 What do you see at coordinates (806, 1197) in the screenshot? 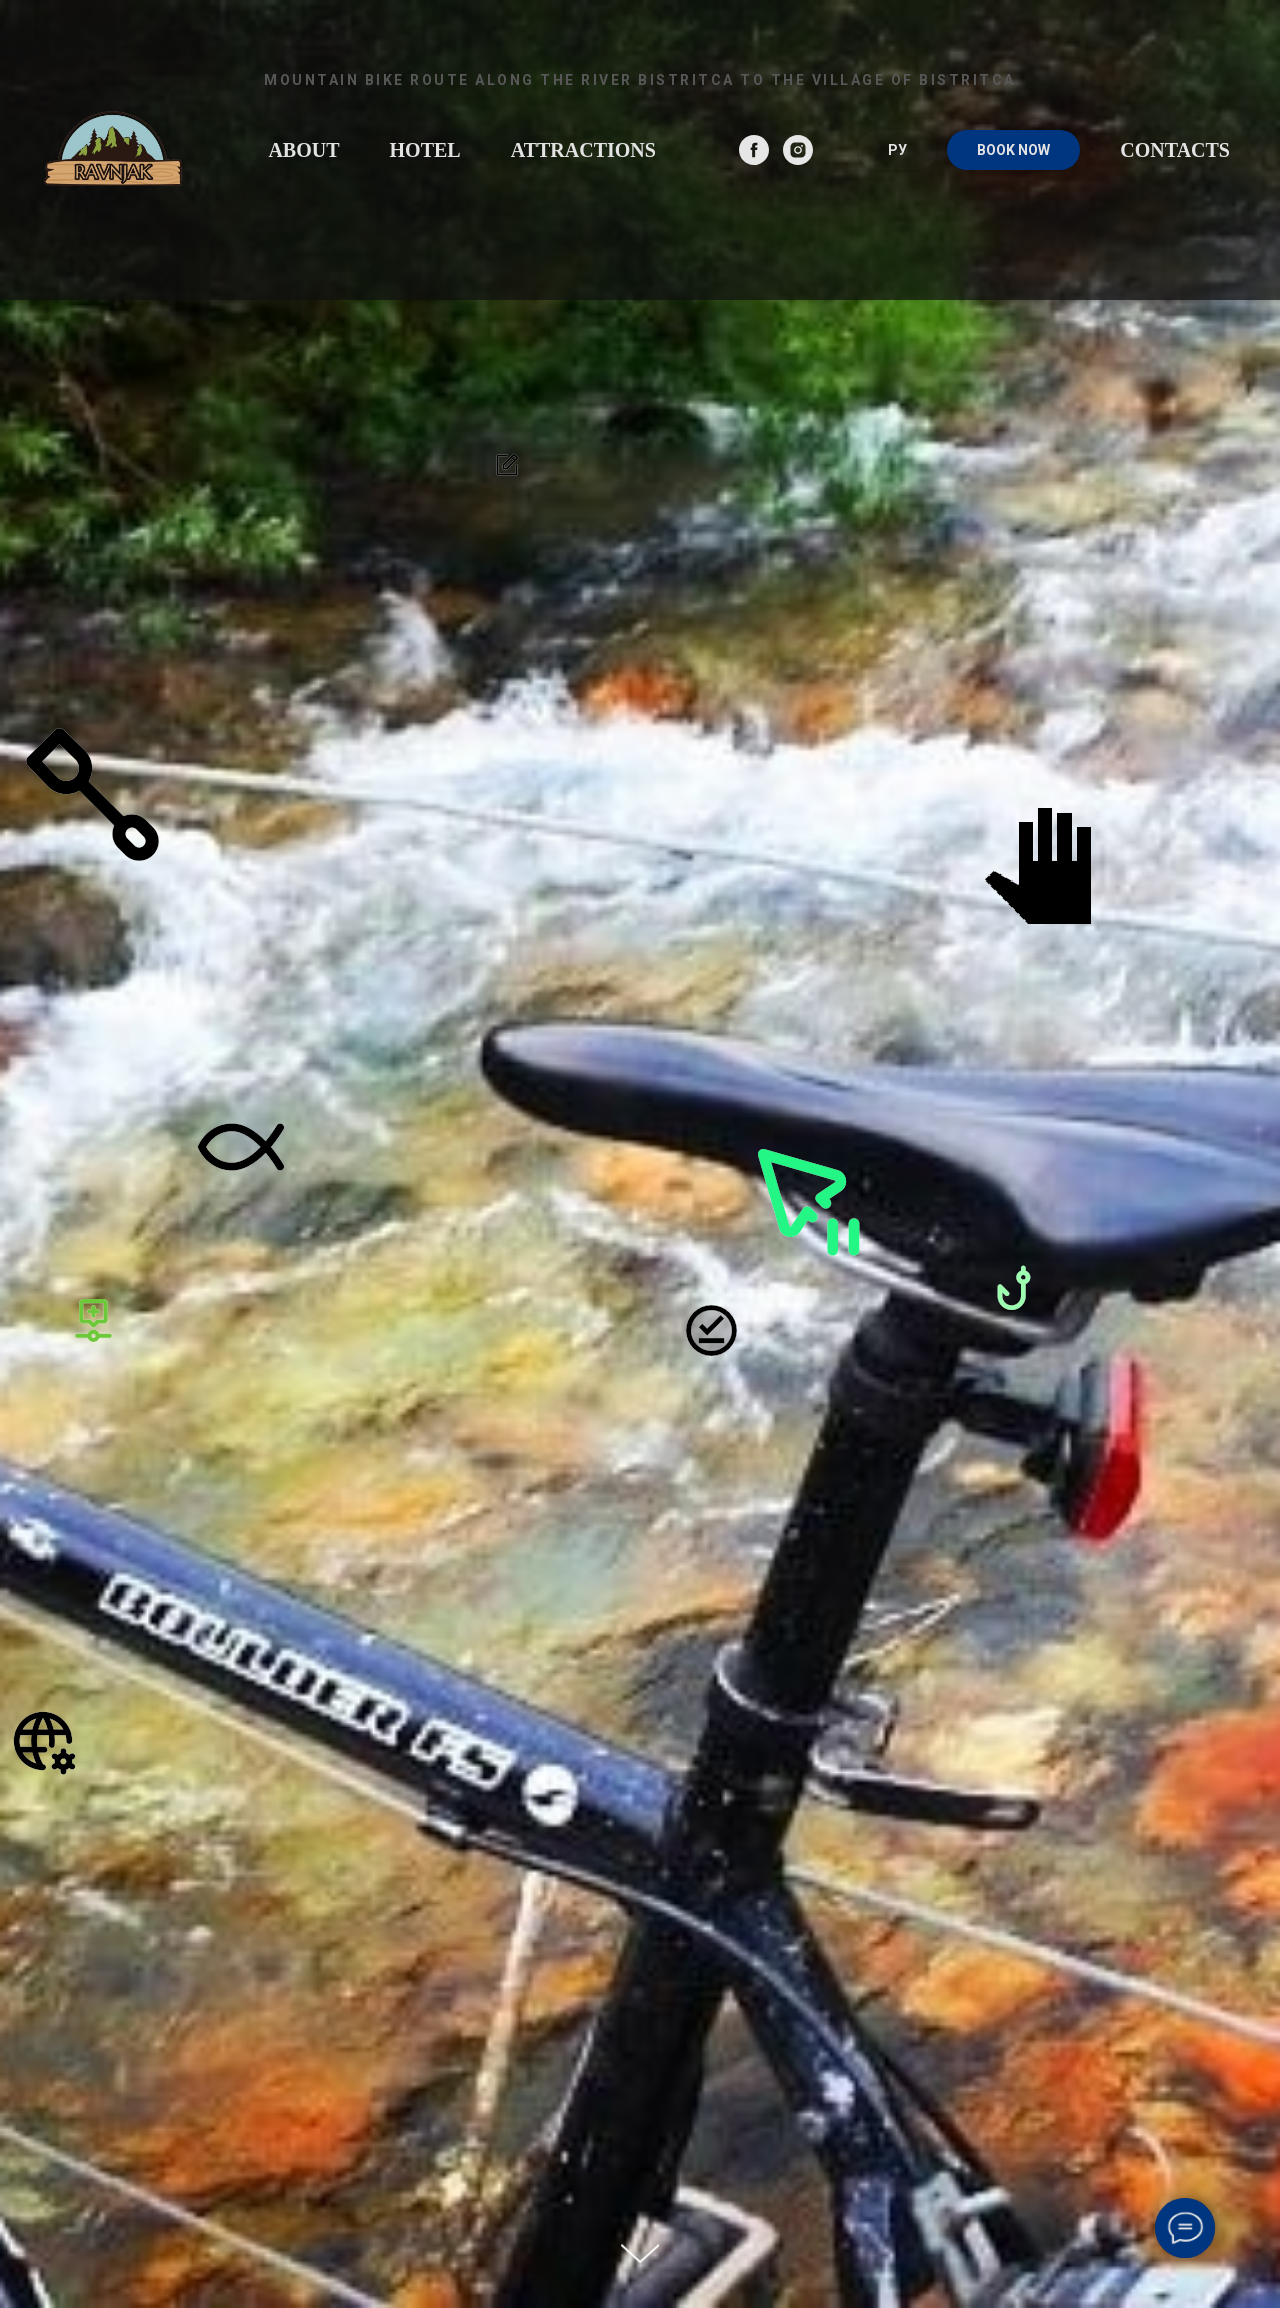
I see `pause cursor tracking or pointer activity` at bounding box center [806, 1197].